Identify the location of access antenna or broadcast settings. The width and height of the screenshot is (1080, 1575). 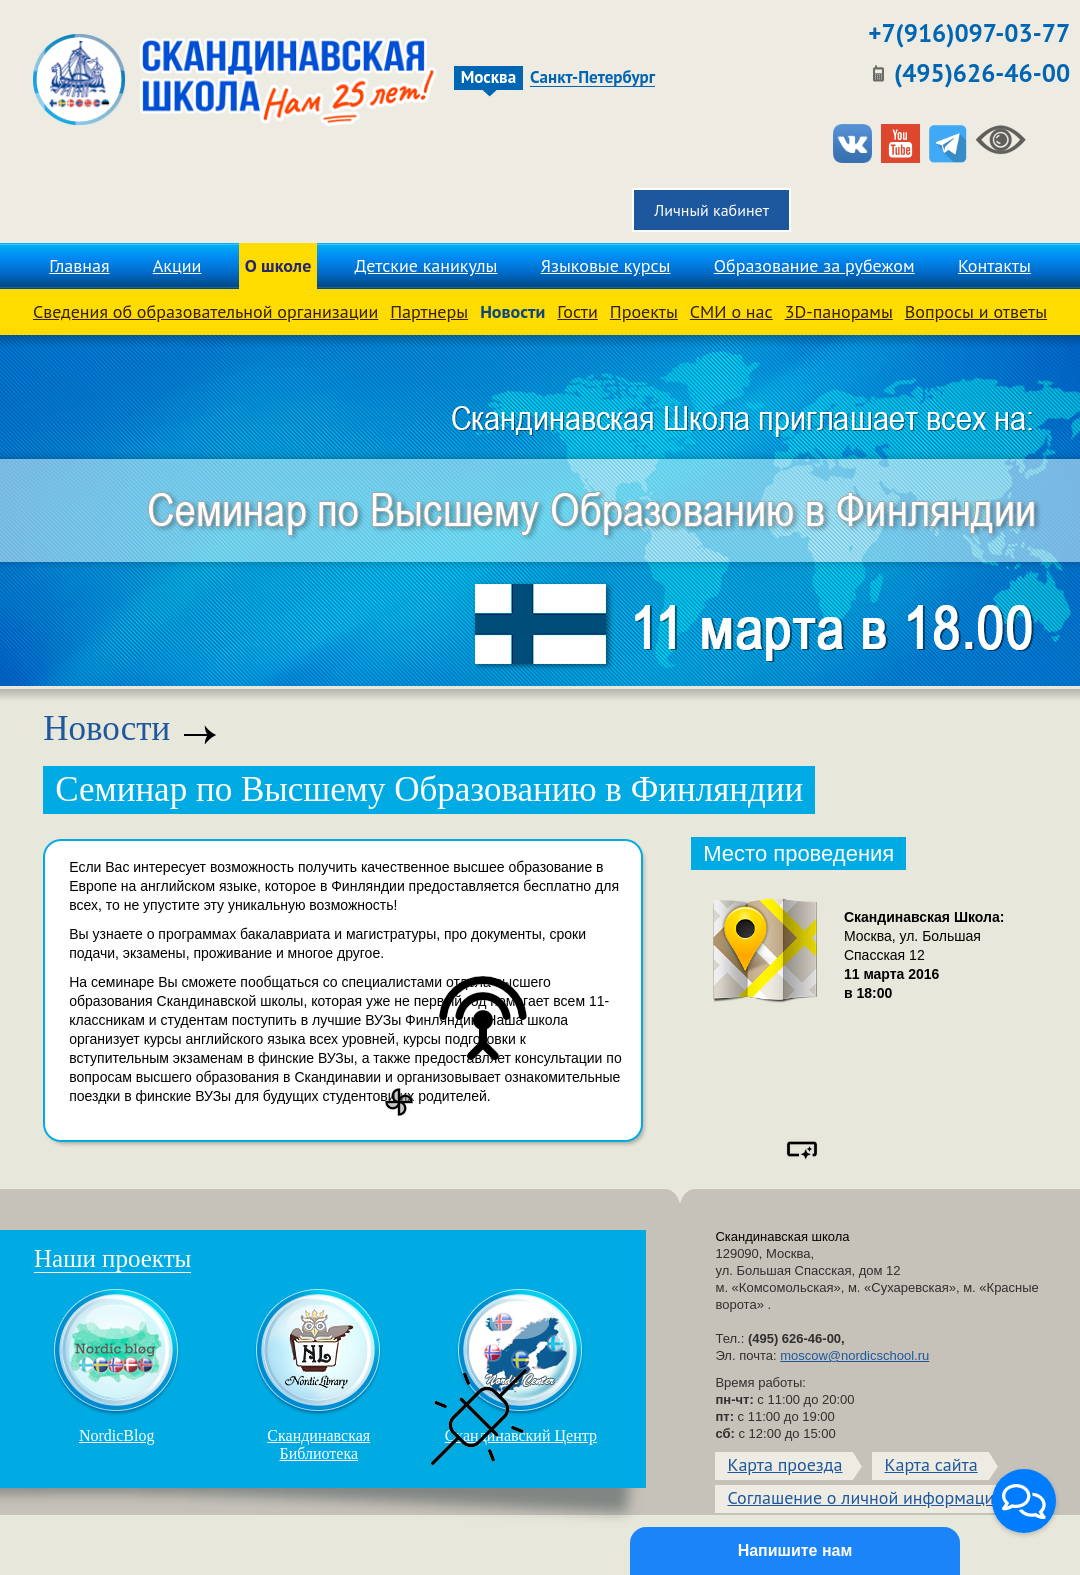
(483, 1020).